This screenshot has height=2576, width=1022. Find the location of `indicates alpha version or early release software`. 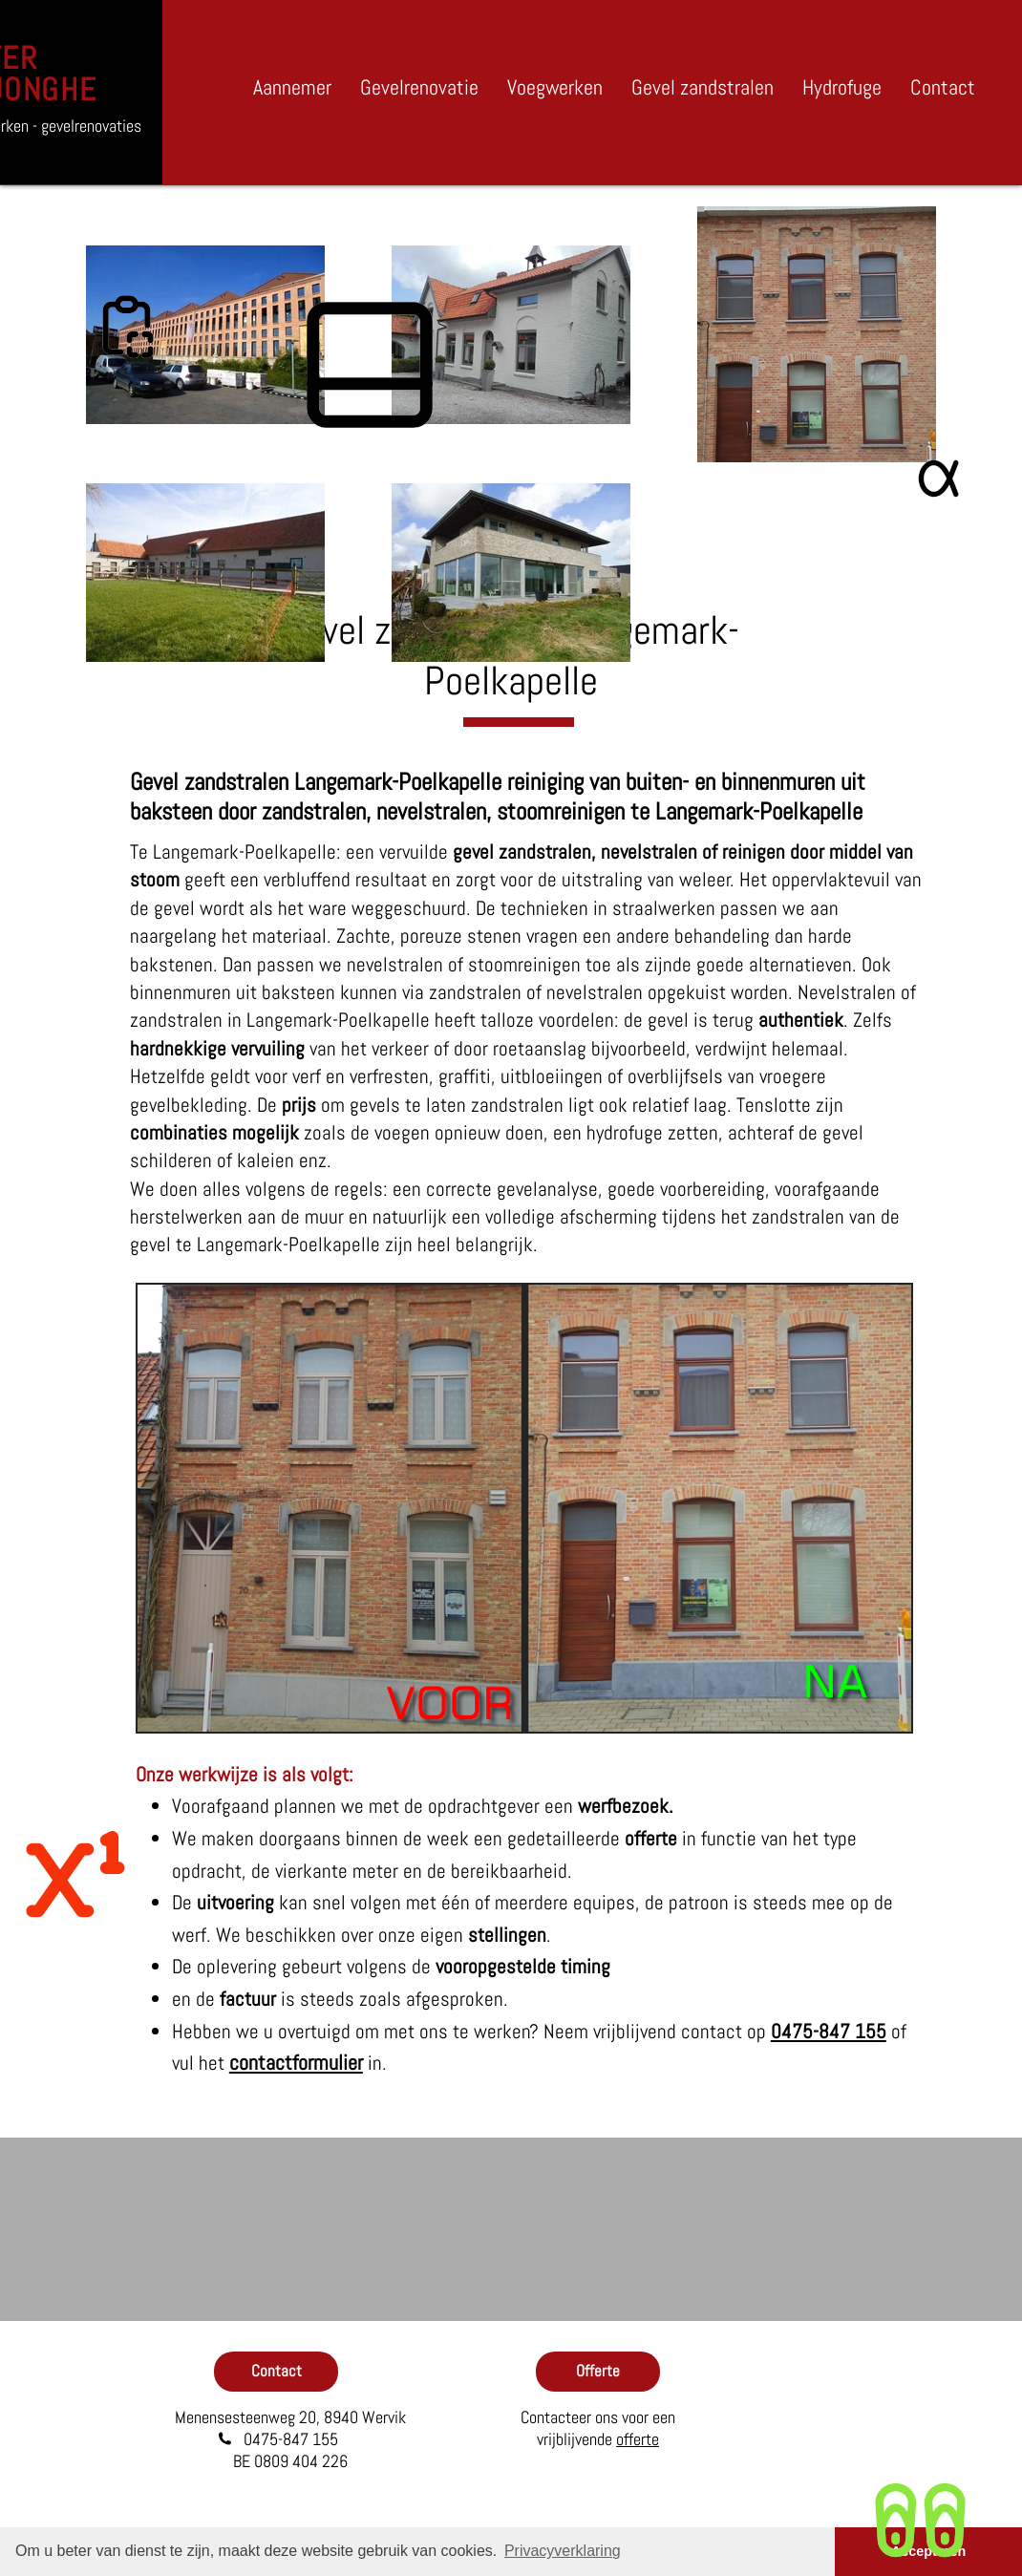

indicates alpha version or early release software is located at coordinates (940, 479).